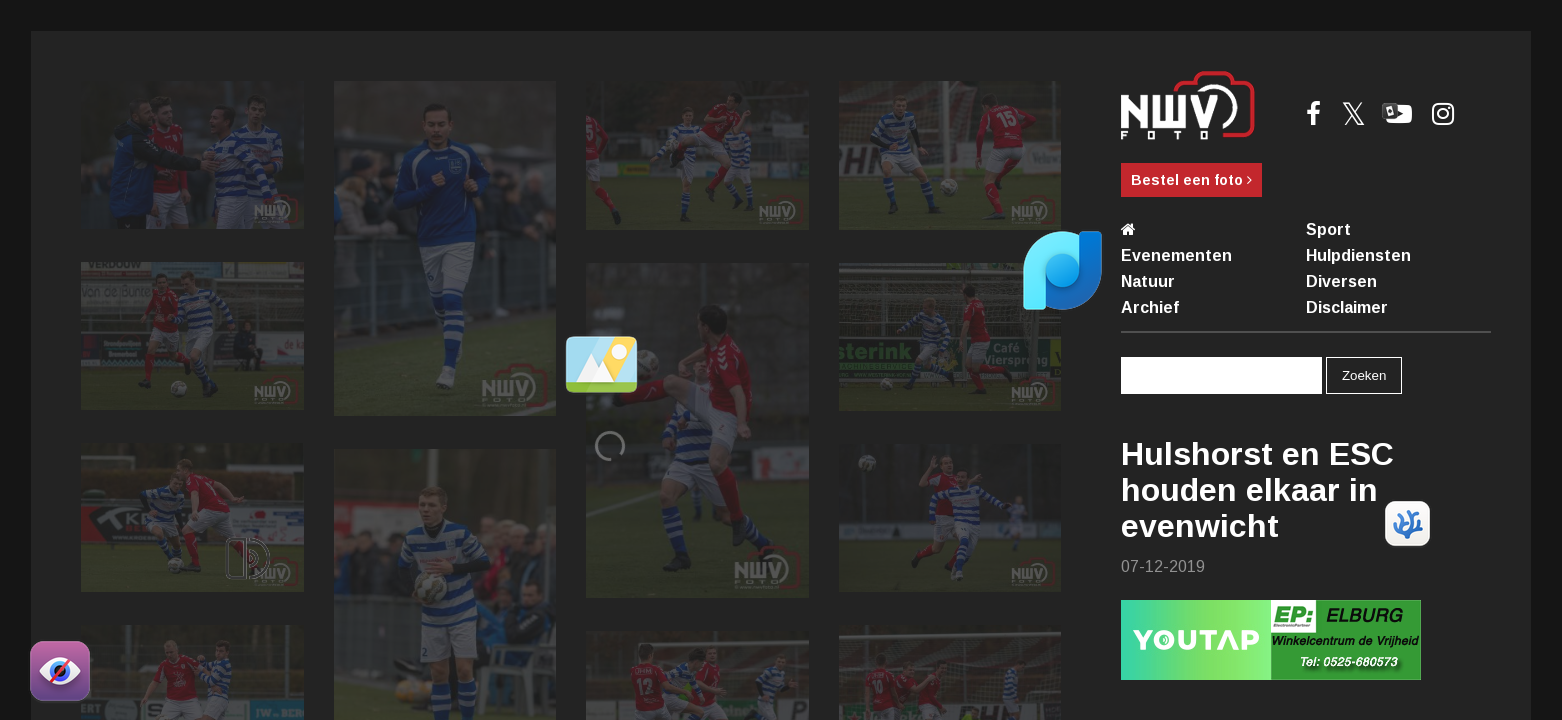 Image resolution: width=1562 pixels, height=720 pixels. Describe the element at coordinates (60, 671) in the screenshot. I see `open privacy and security settings` at that location.